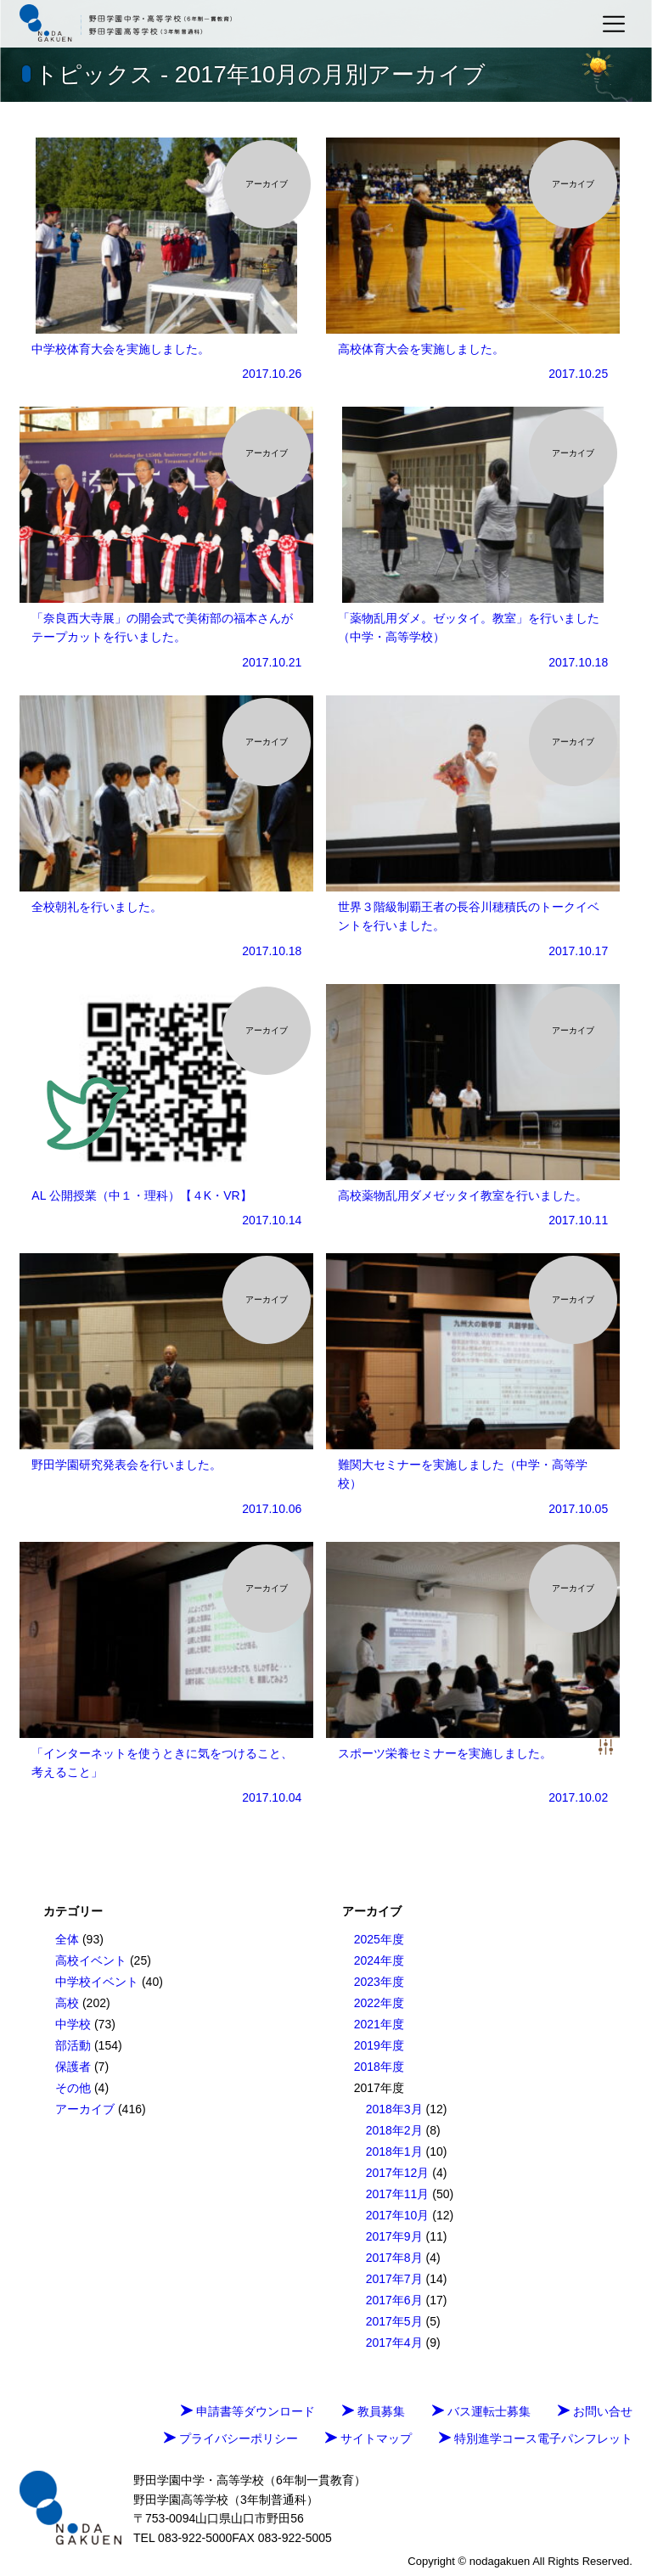 The height and width of the screenshot is (2576, 652). What do you see at coordinates (83, 1111) in the screenshot?
I see `share to twitter` at bounding box center [83, 1111].